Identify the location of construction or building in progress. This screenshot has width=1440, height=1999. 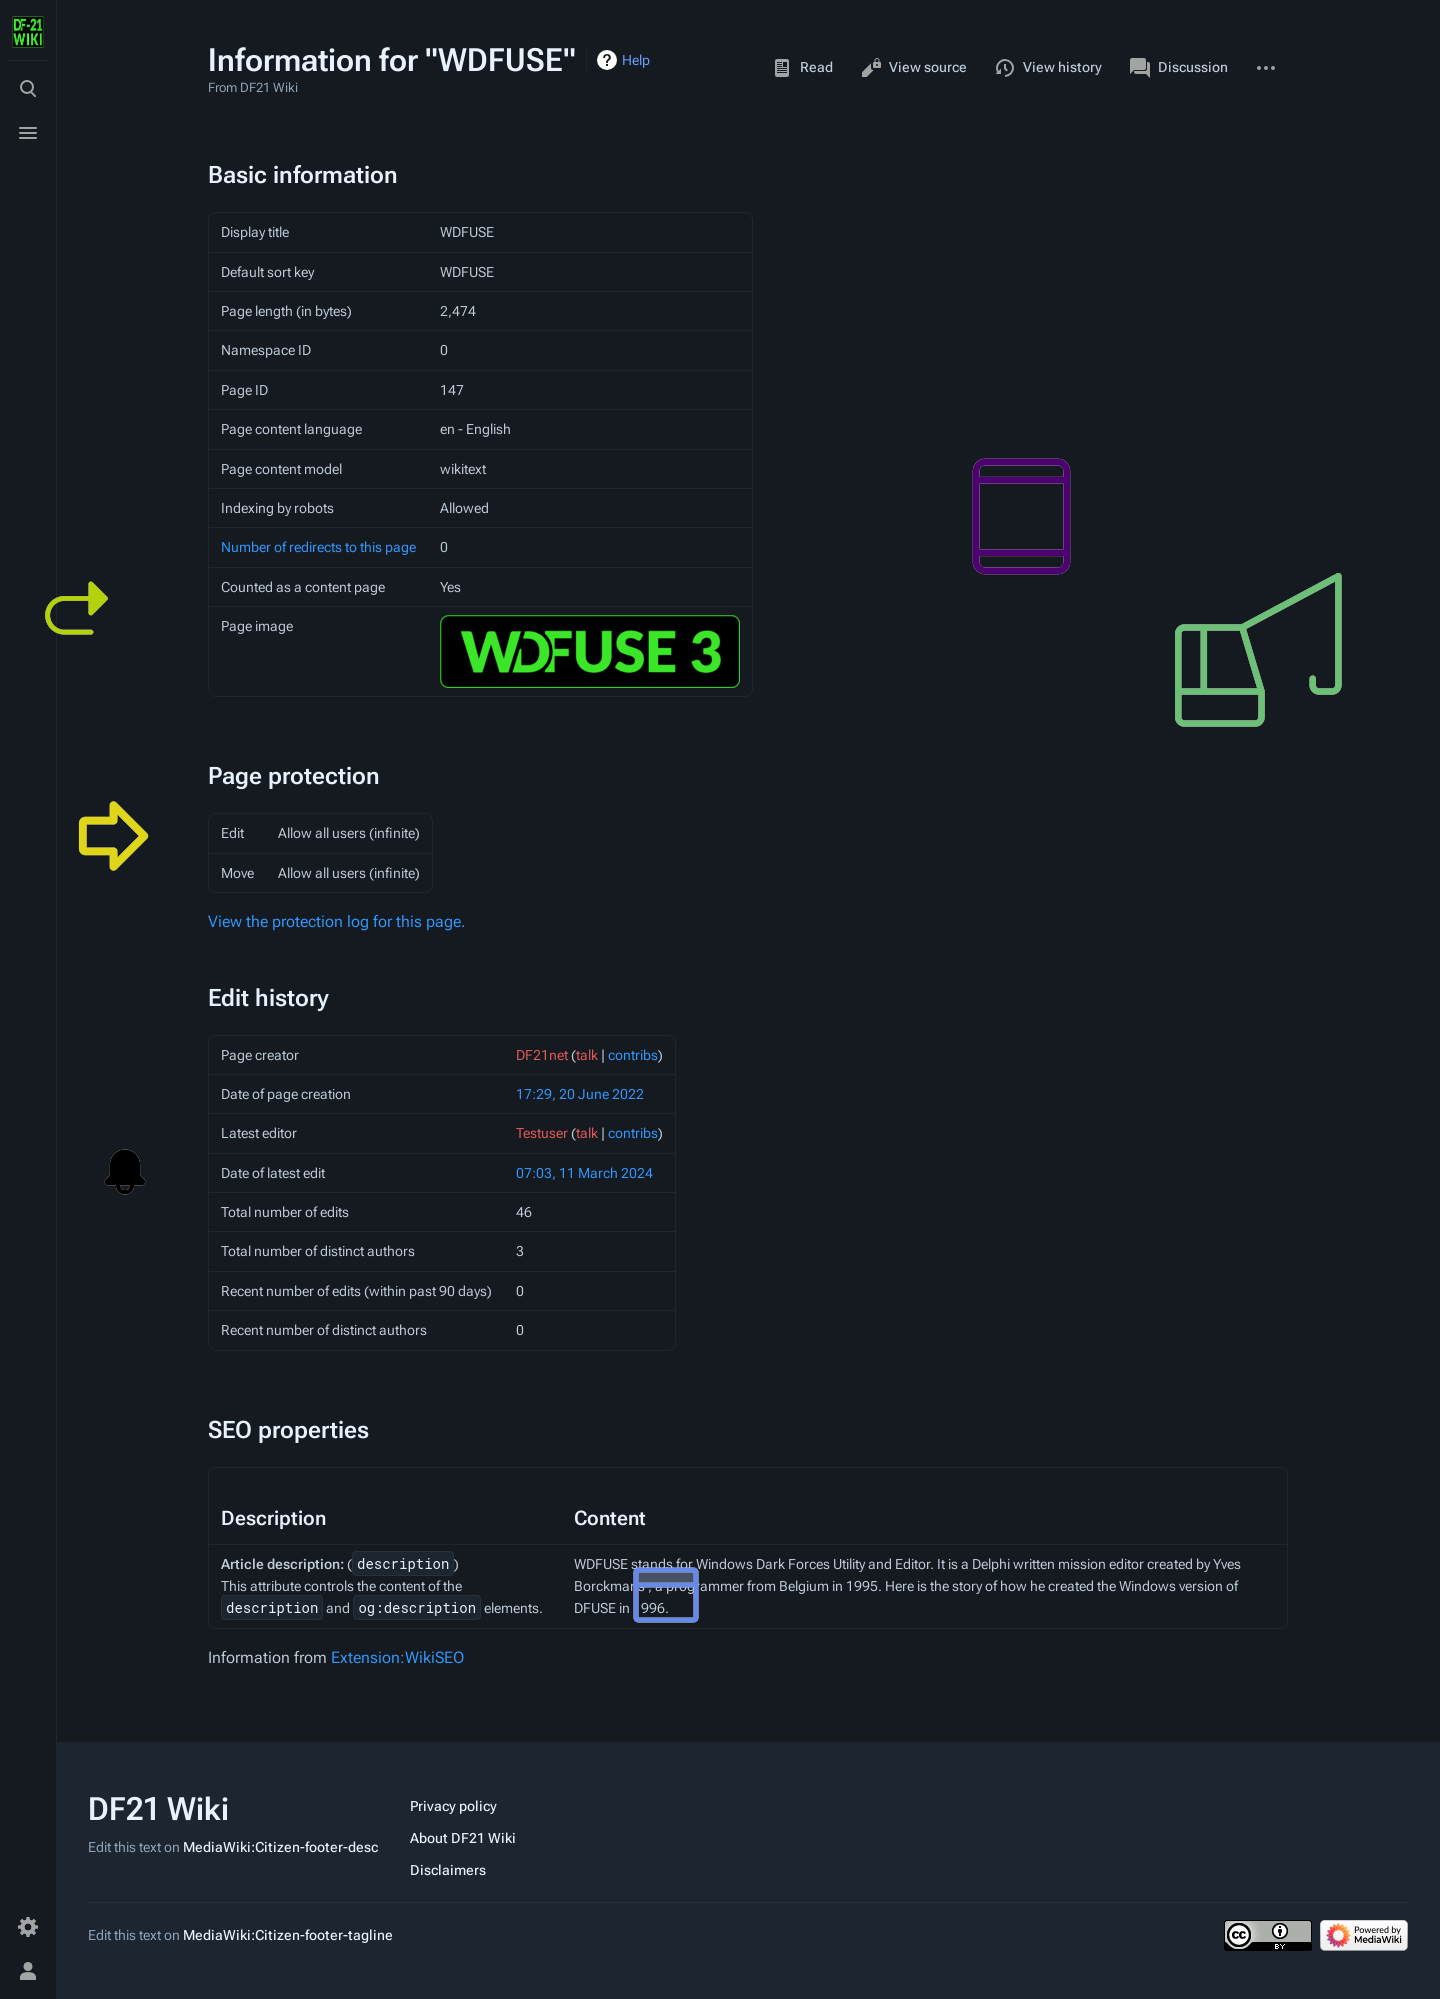
(1261, 659).